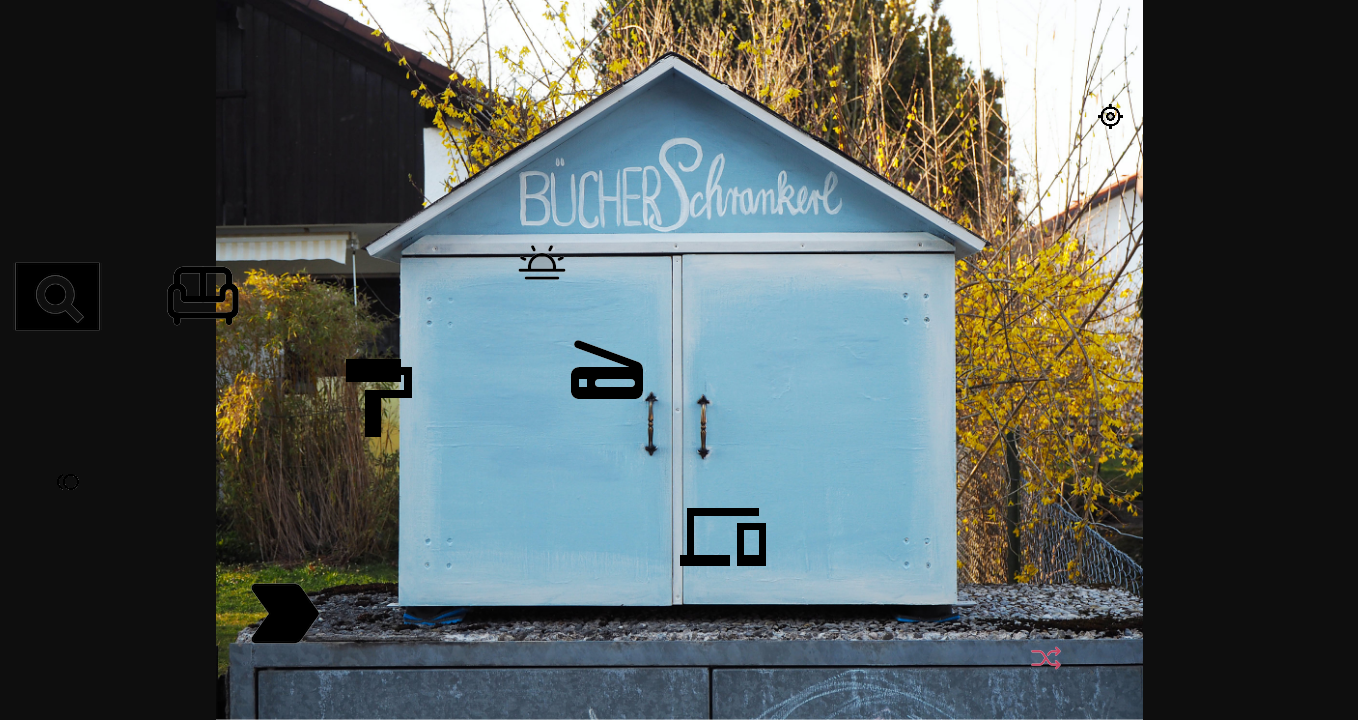  Describe the element at coordinates (1046, 658) in the screenshot. I see `shuffle playlist or queue order` at that location.